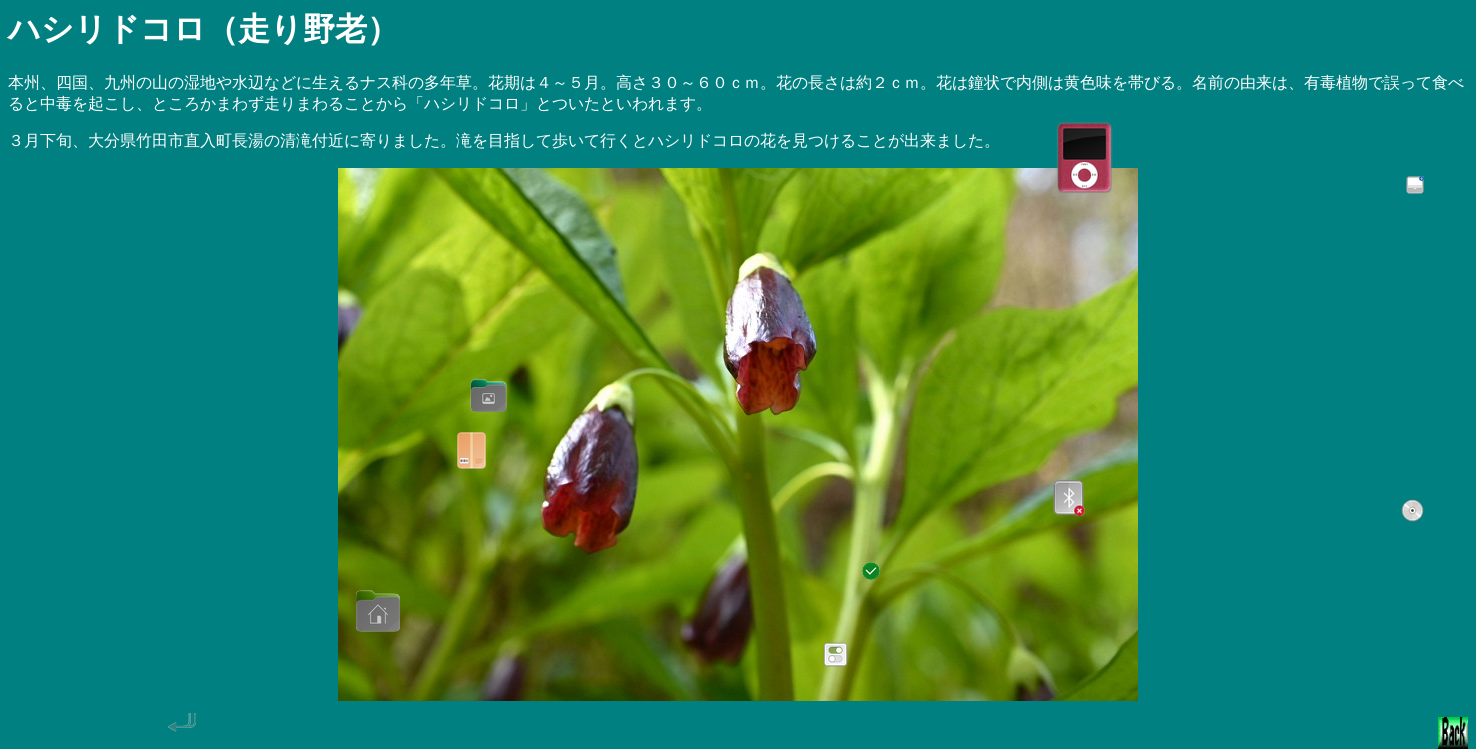 This screenshot has width=1476, height=749. Describe the element at coordinates (1068, 497) in the screenshot. I see `indicates bluetooth is disabled` at that location.